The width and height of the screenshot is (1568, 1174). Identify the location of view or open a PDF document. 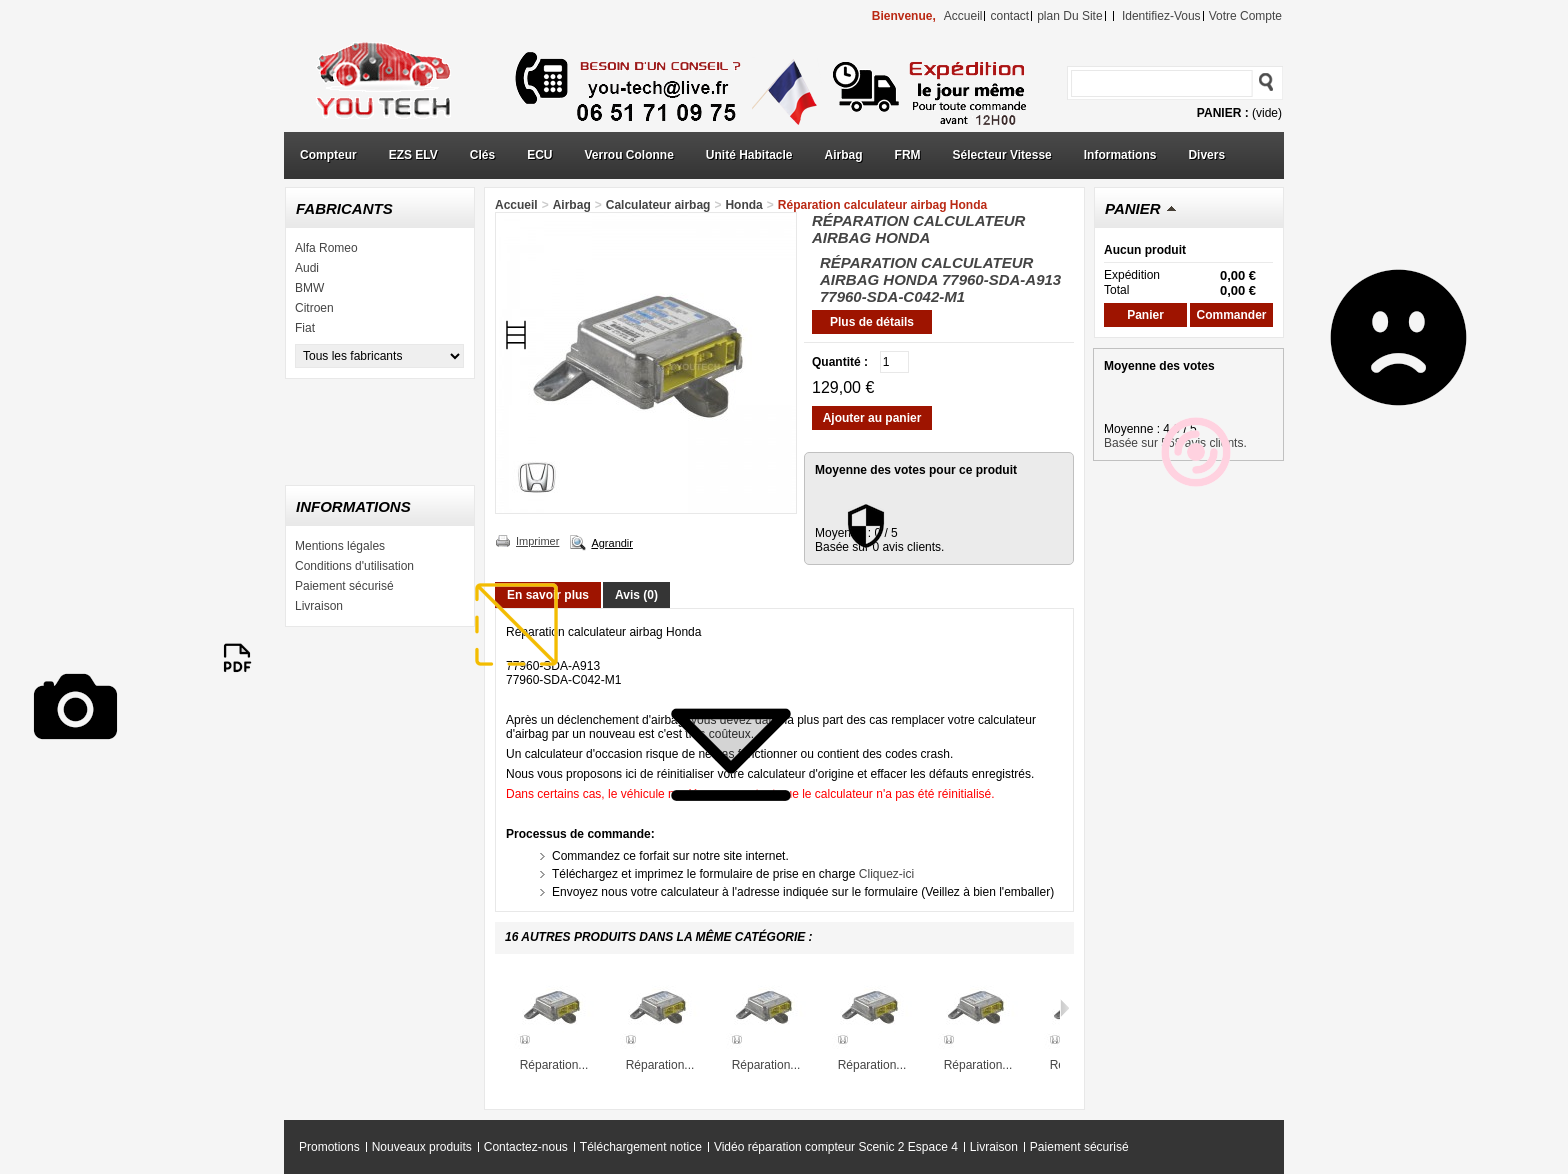
(237, 659).